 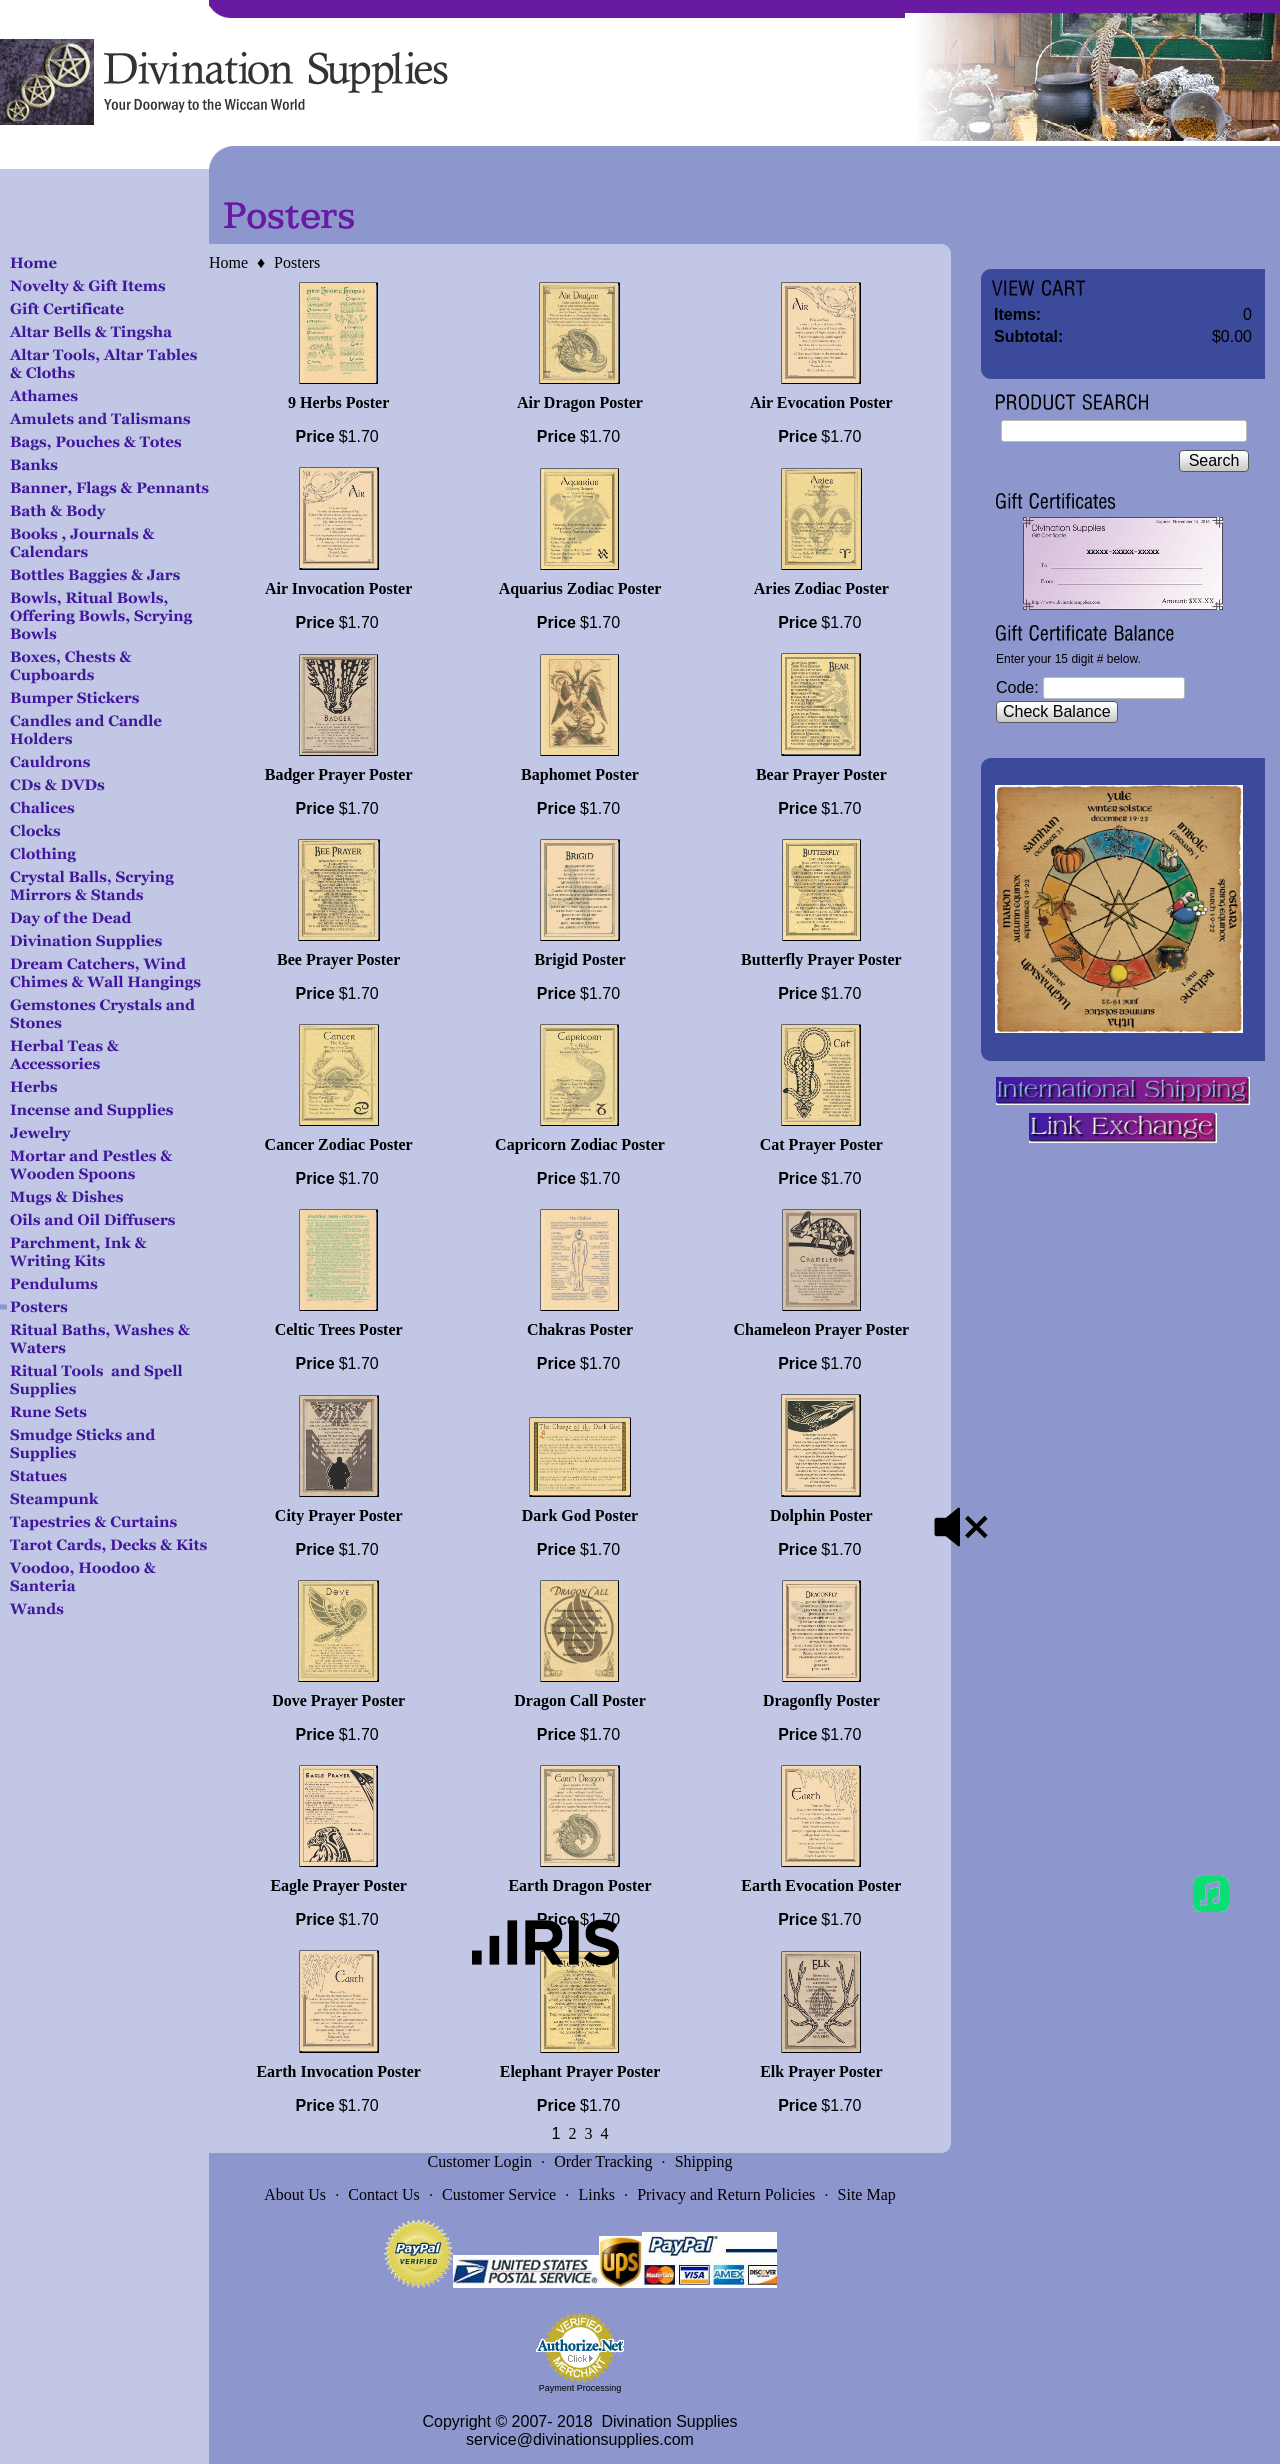 I want to click on iris brand logo, so click(x=545, y=1942).